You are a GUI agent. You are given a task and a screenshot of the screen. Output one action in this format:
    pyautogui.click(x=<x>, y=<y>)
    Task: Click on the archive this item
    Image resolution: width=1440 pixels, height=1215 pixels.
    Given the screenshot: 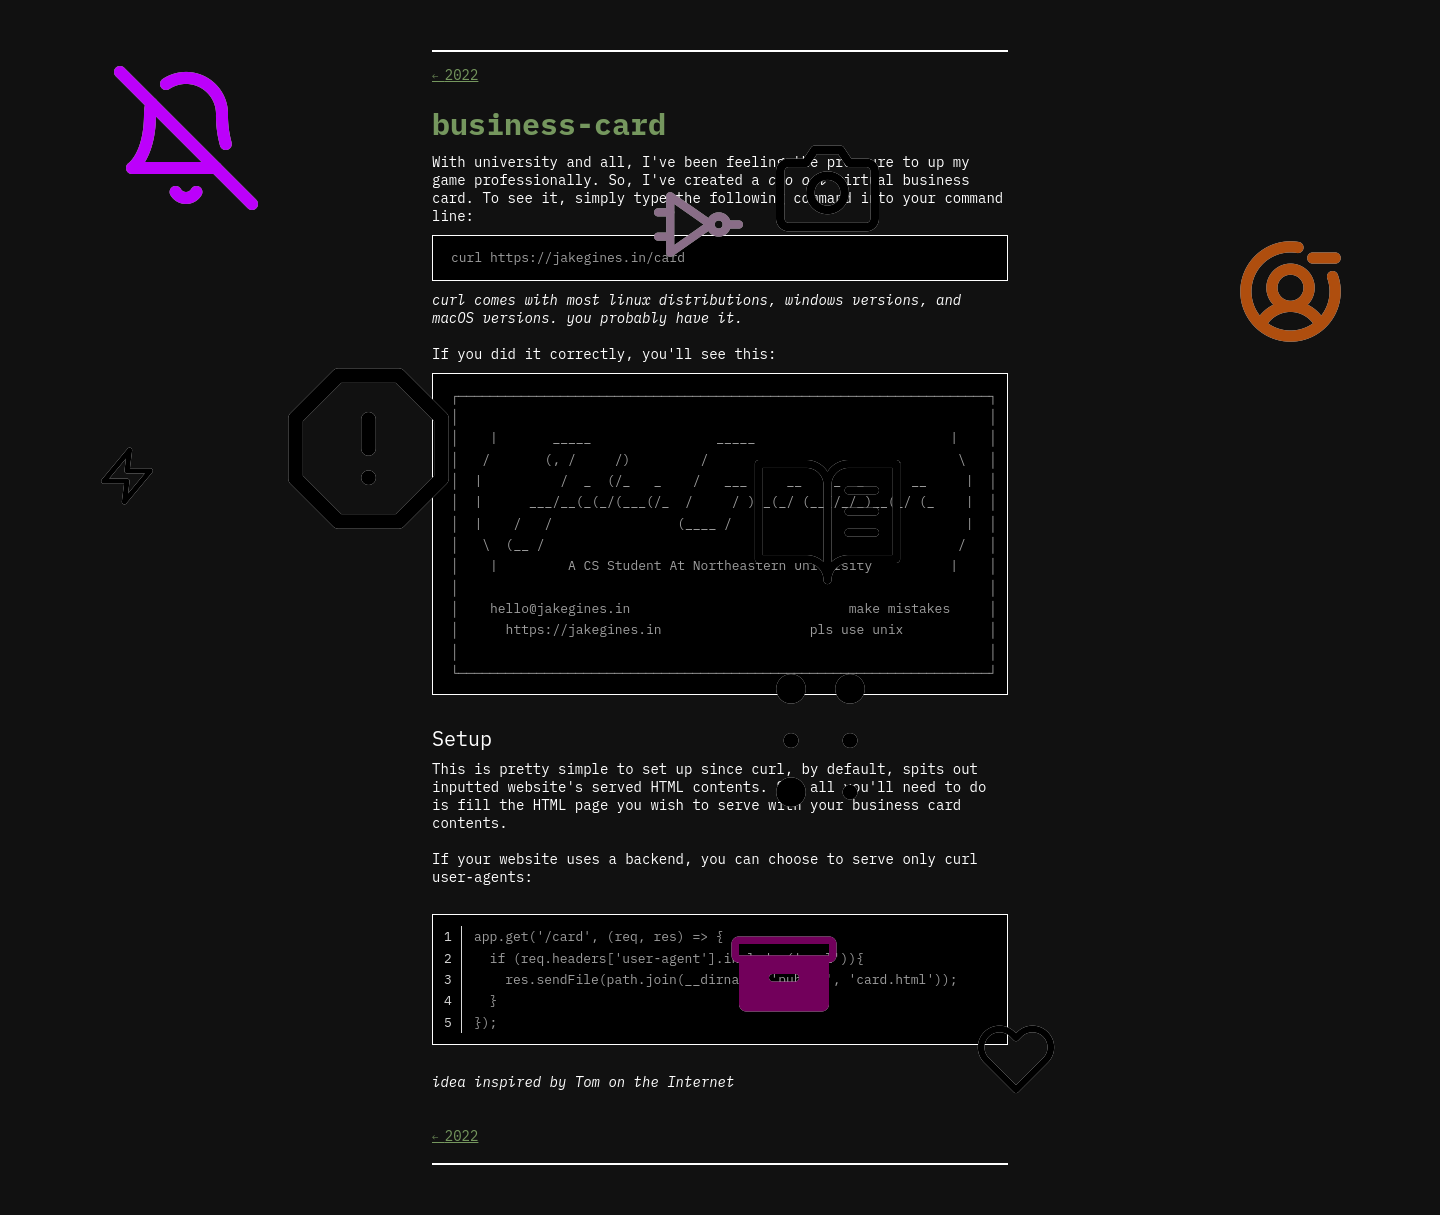 What is the action you would take?
    pyautogui.click(x=784, y=974)
    